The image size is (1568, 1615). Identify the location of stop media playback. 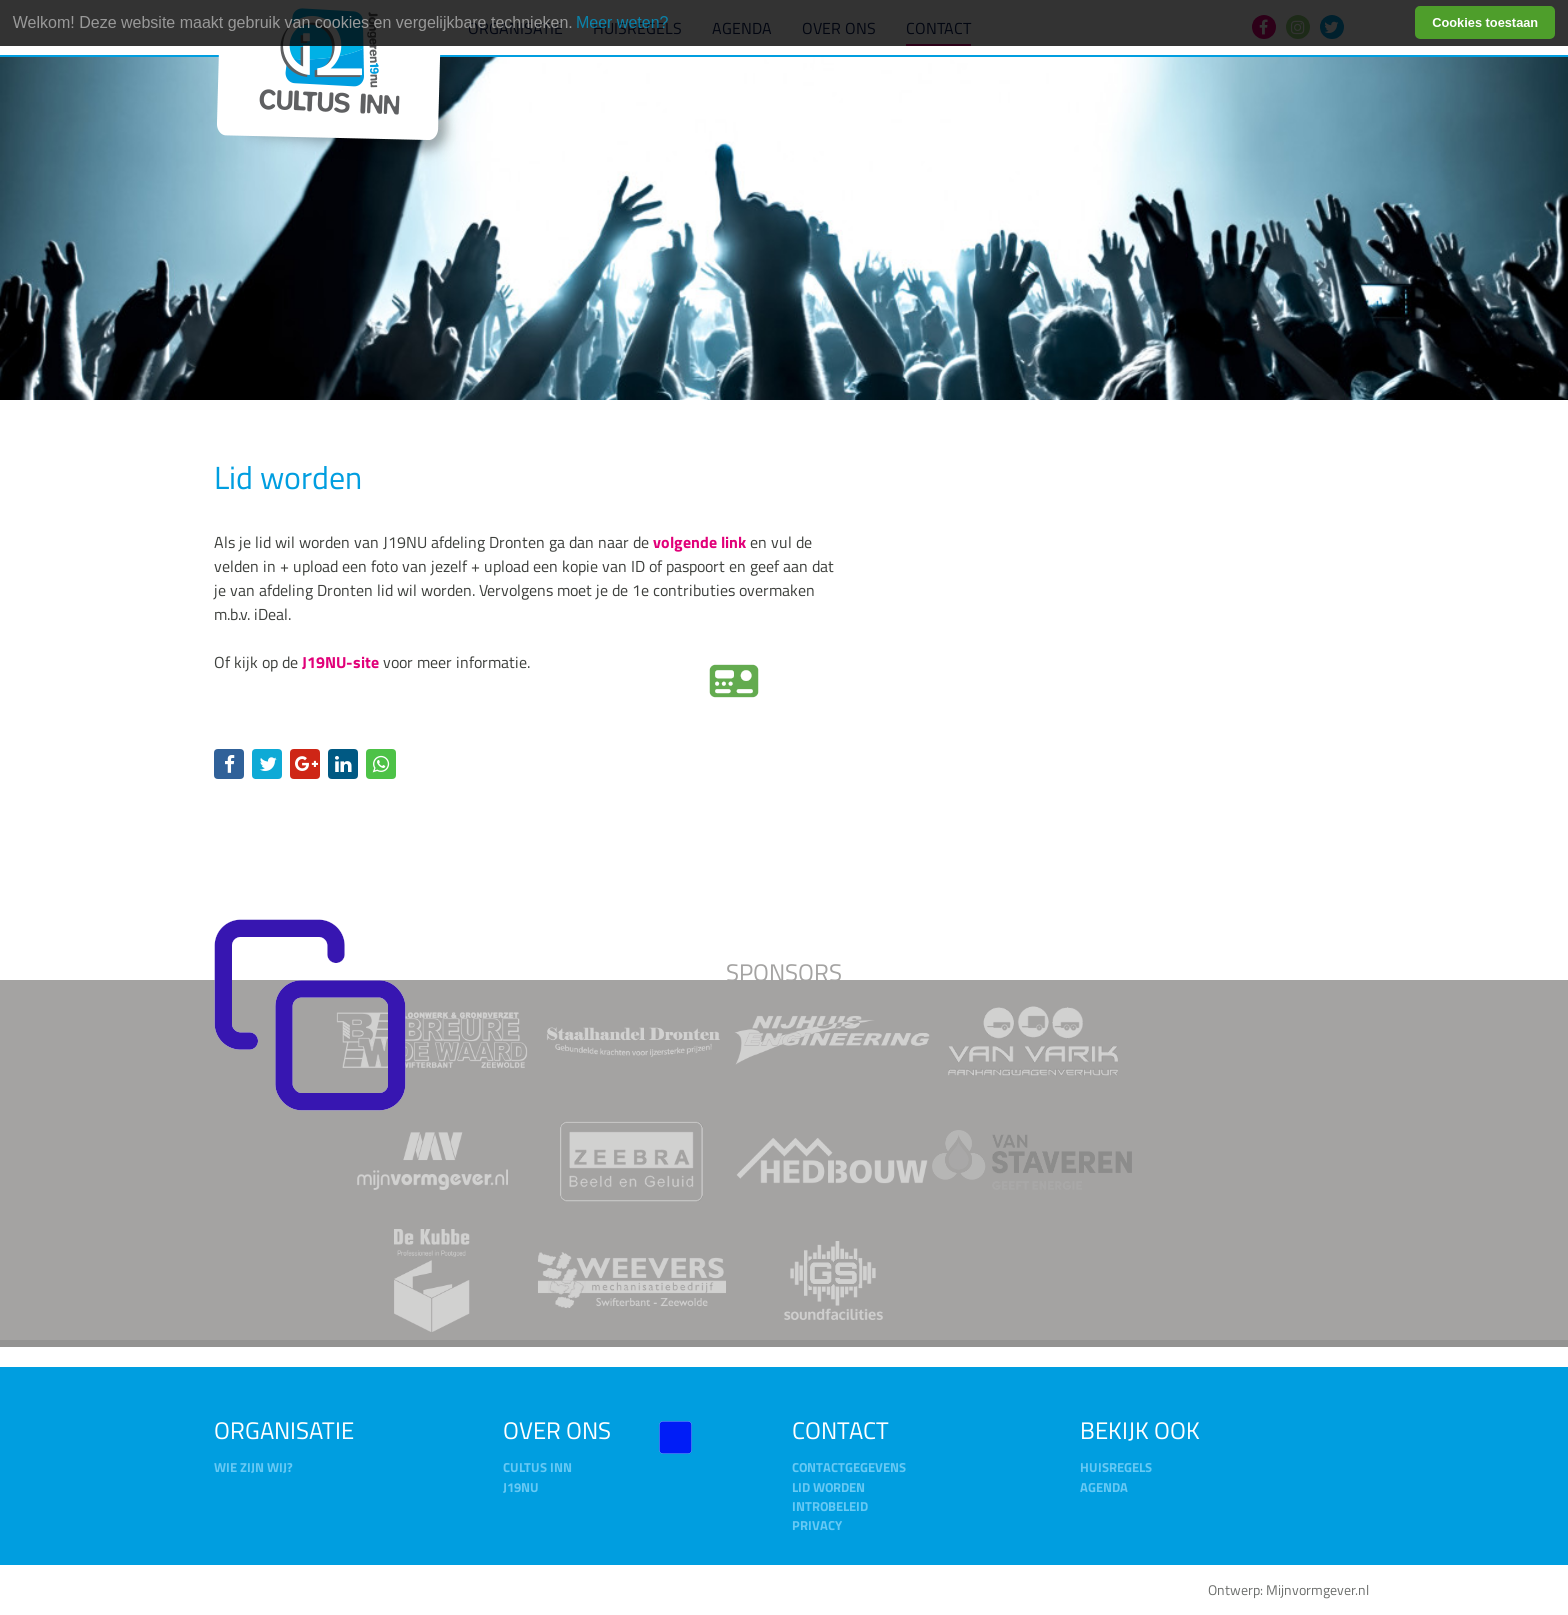
(675, 1437).